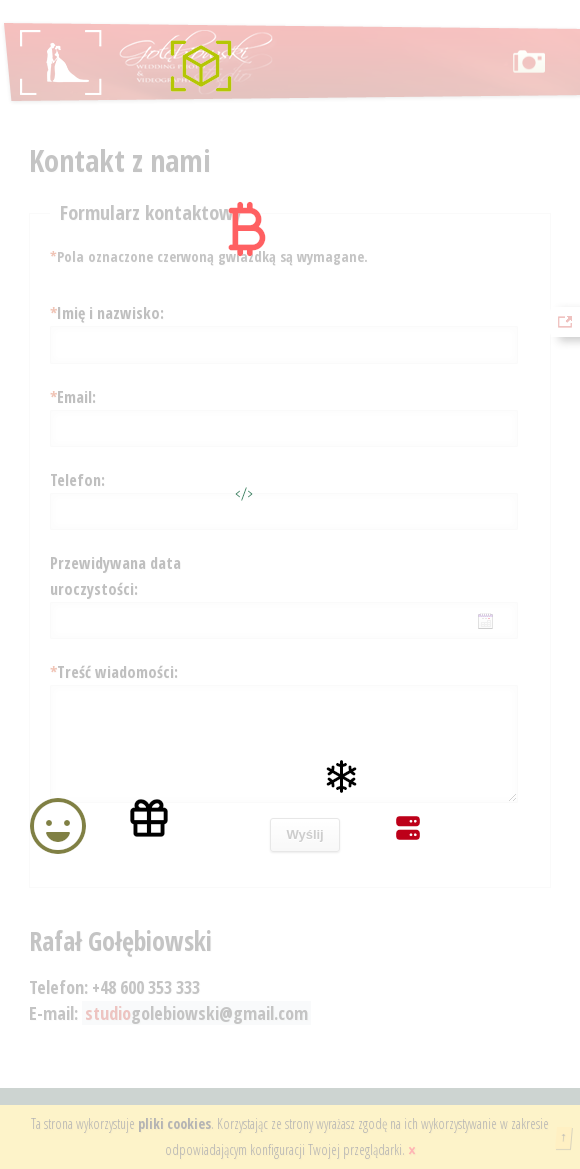  I want to click on access server settings or management, so click(408, 828).